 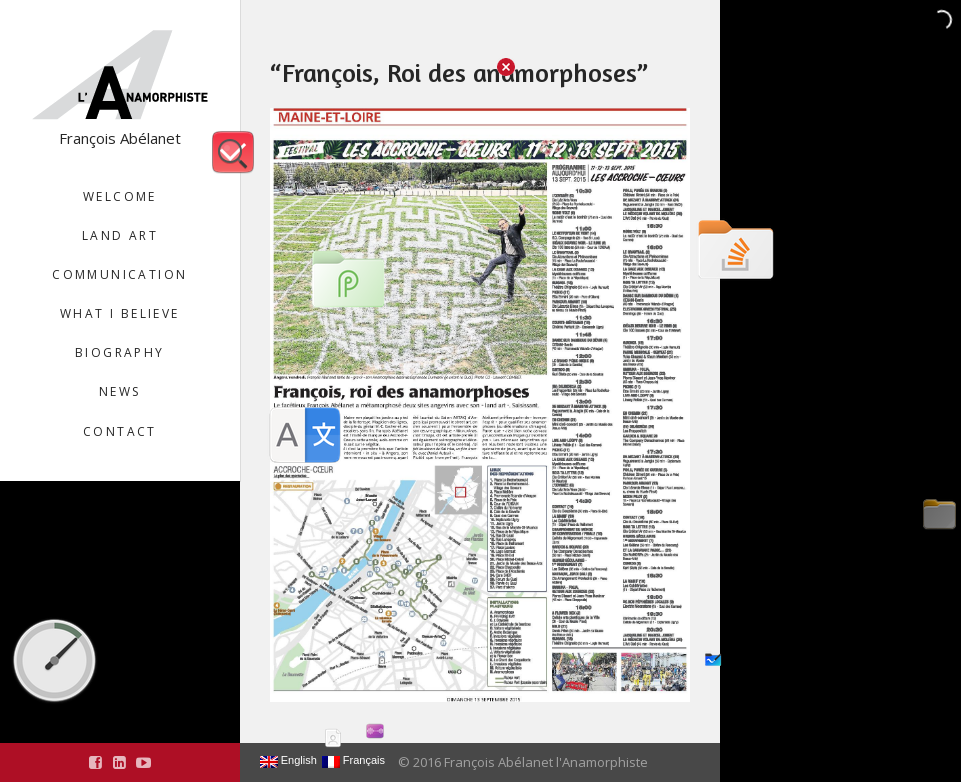 I want to click on access language and translation settings, so click(x=305, y=435).